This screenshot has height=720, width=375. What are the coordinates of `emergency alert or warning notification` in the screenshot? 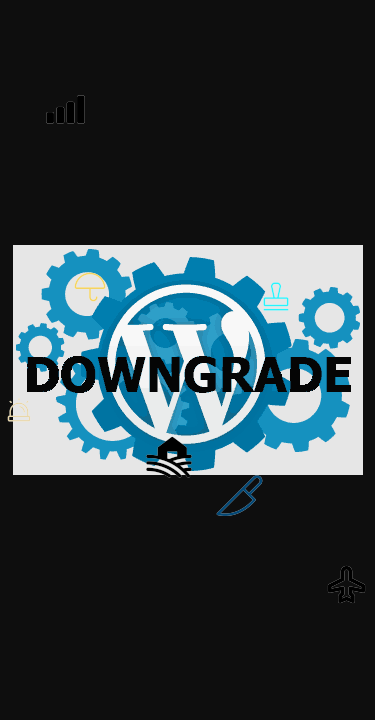 It's located at (19, 412).